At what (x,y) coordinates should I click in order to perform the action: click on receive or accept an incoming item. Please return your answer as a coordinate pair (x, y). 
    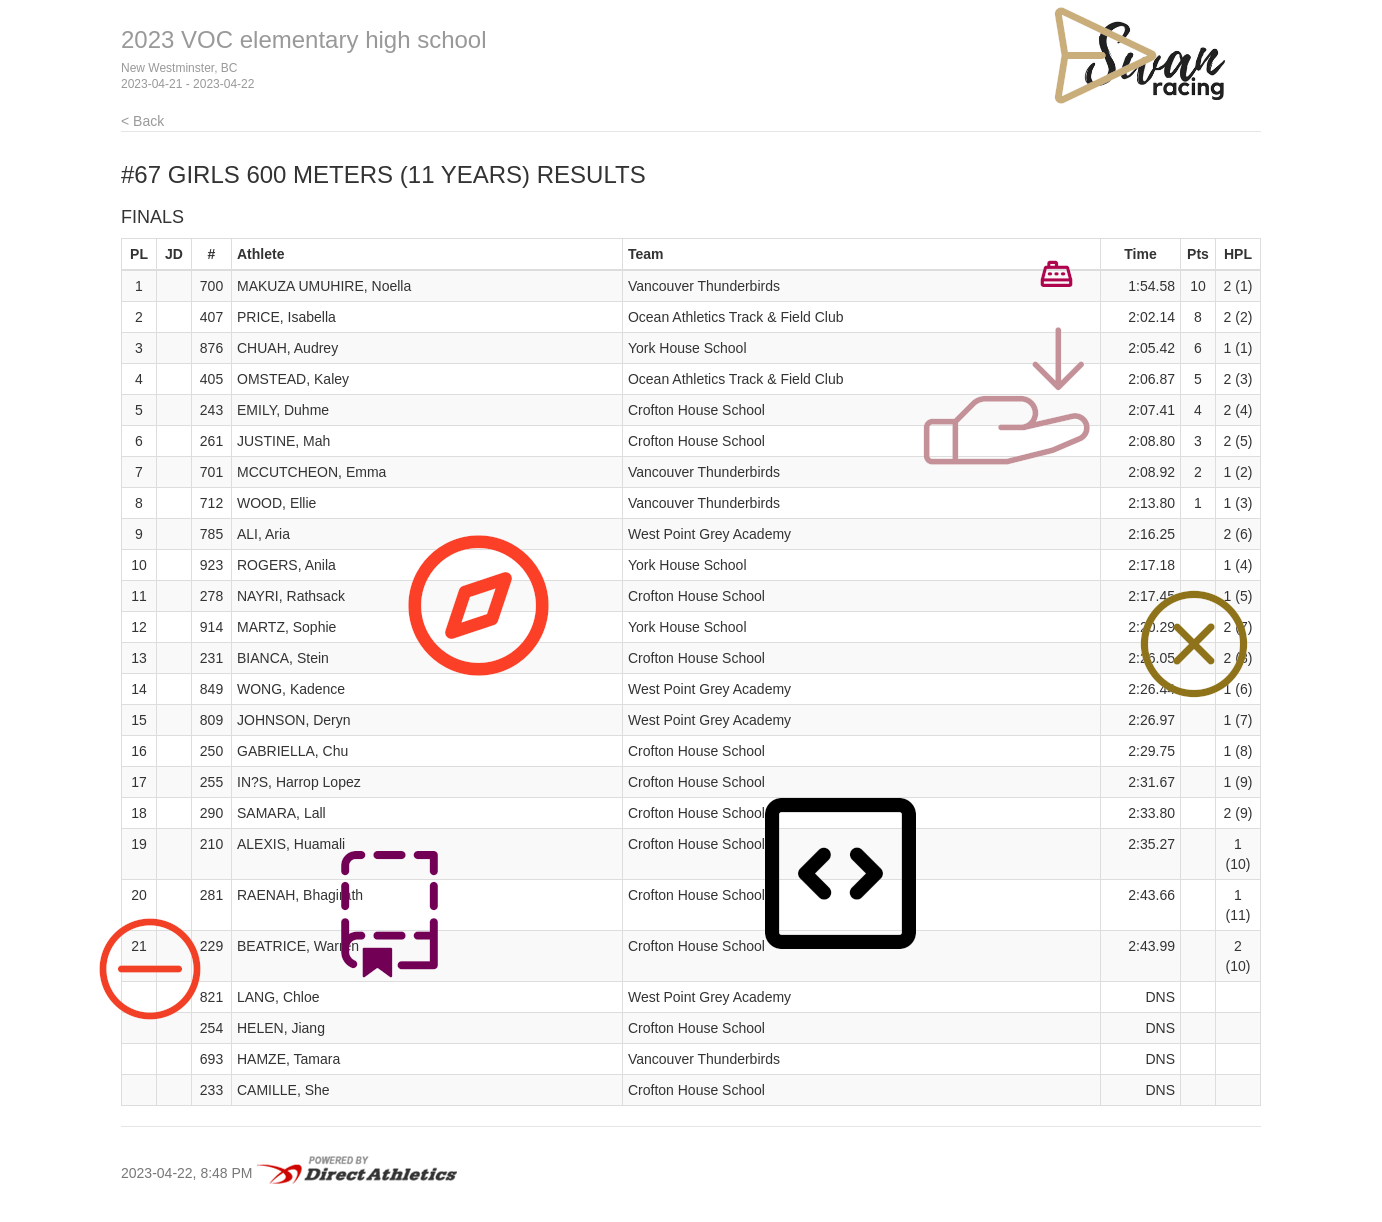
    Looking at the image, I should click on (1012, 404).